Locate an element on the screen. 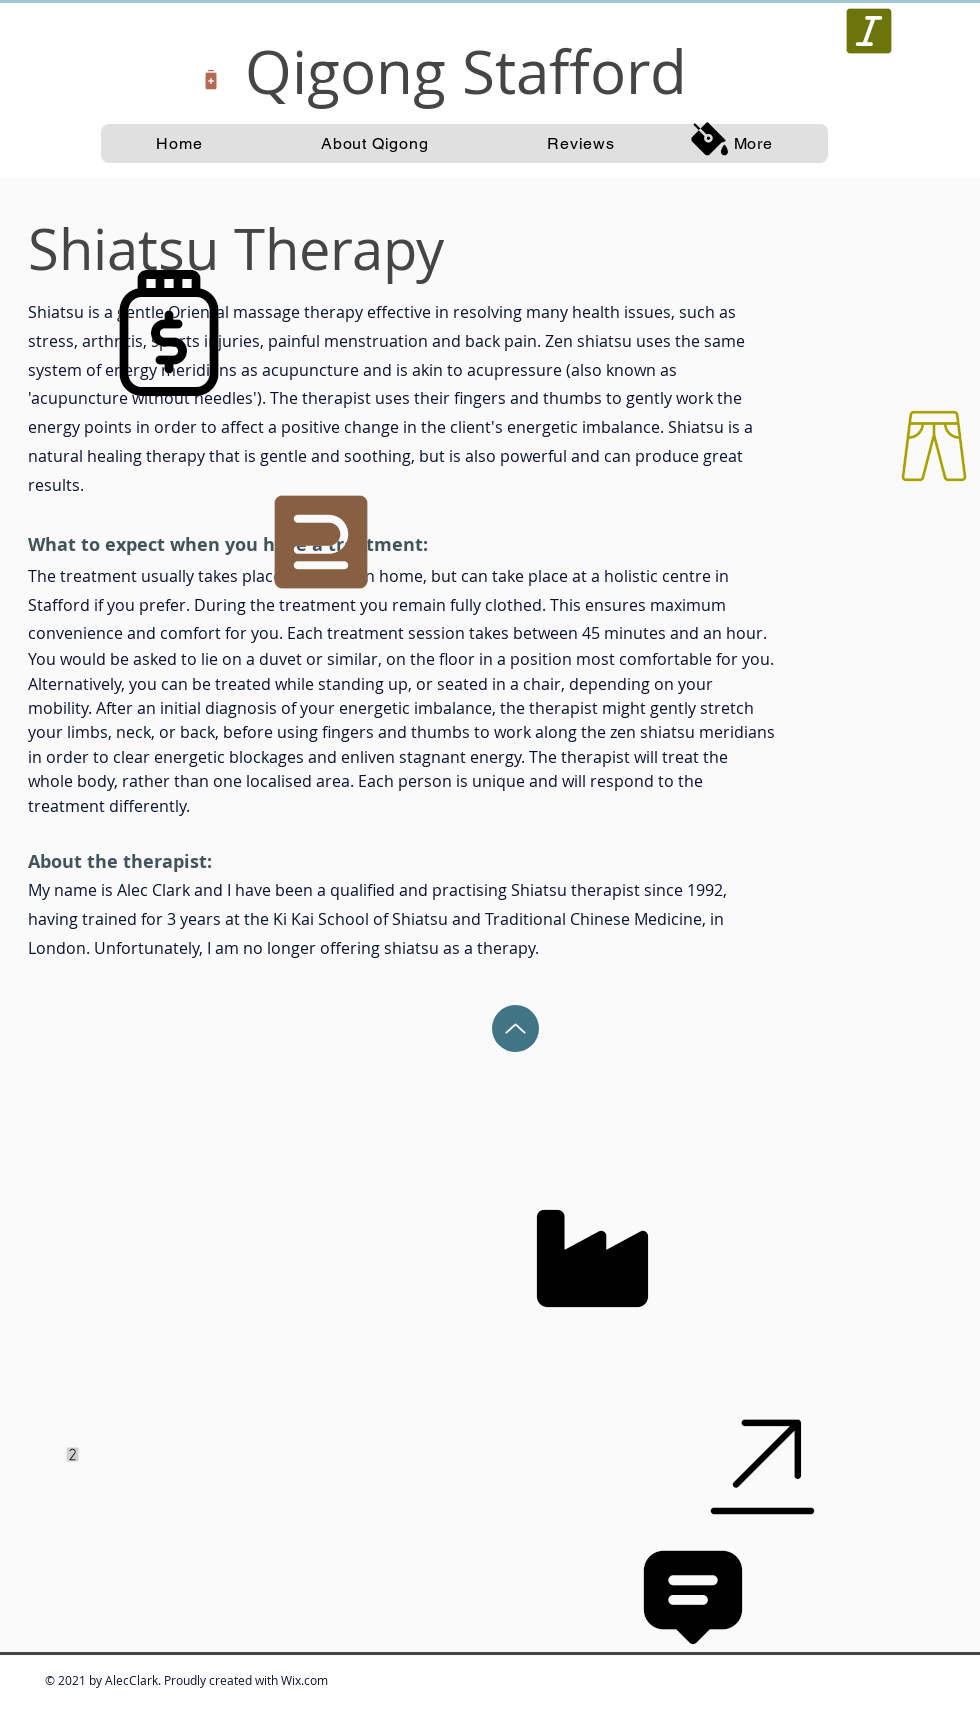 This screenshot has width=980, height=1719. indicates a superset relationship in mathematical notation is located at coordinates (321, 542).